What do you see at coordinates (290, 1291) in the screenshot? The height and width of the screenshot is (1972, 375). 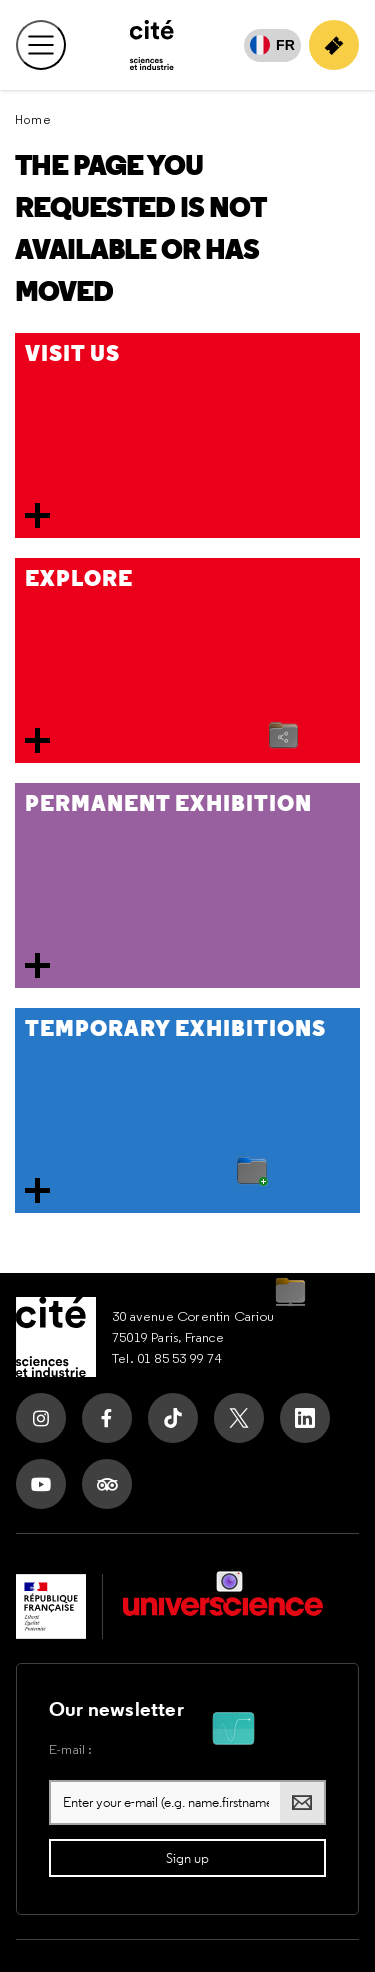 I see `access a remote or network folder` at bounding box center [290, 1291].